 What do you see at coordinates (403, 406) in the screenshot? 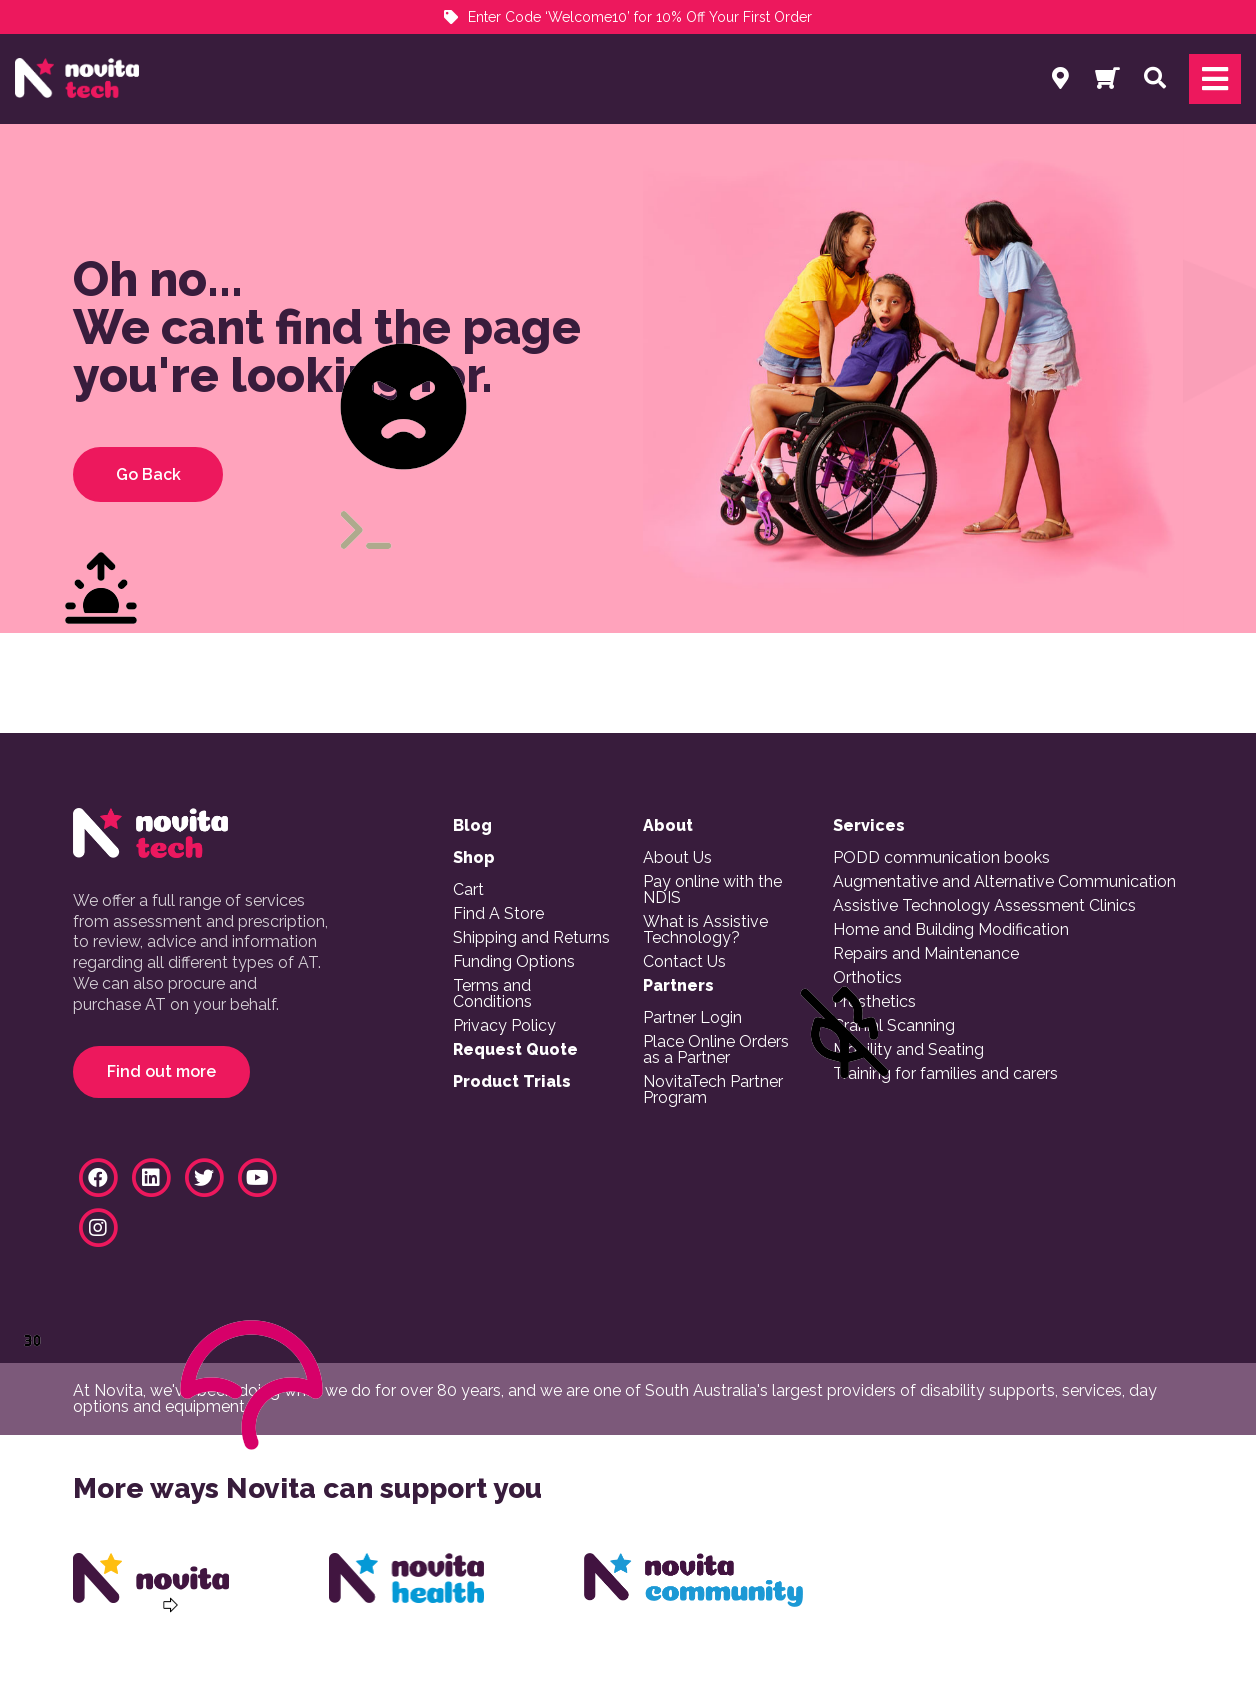
I see `select angry mood or emotion` at bounding box center [403, 406].